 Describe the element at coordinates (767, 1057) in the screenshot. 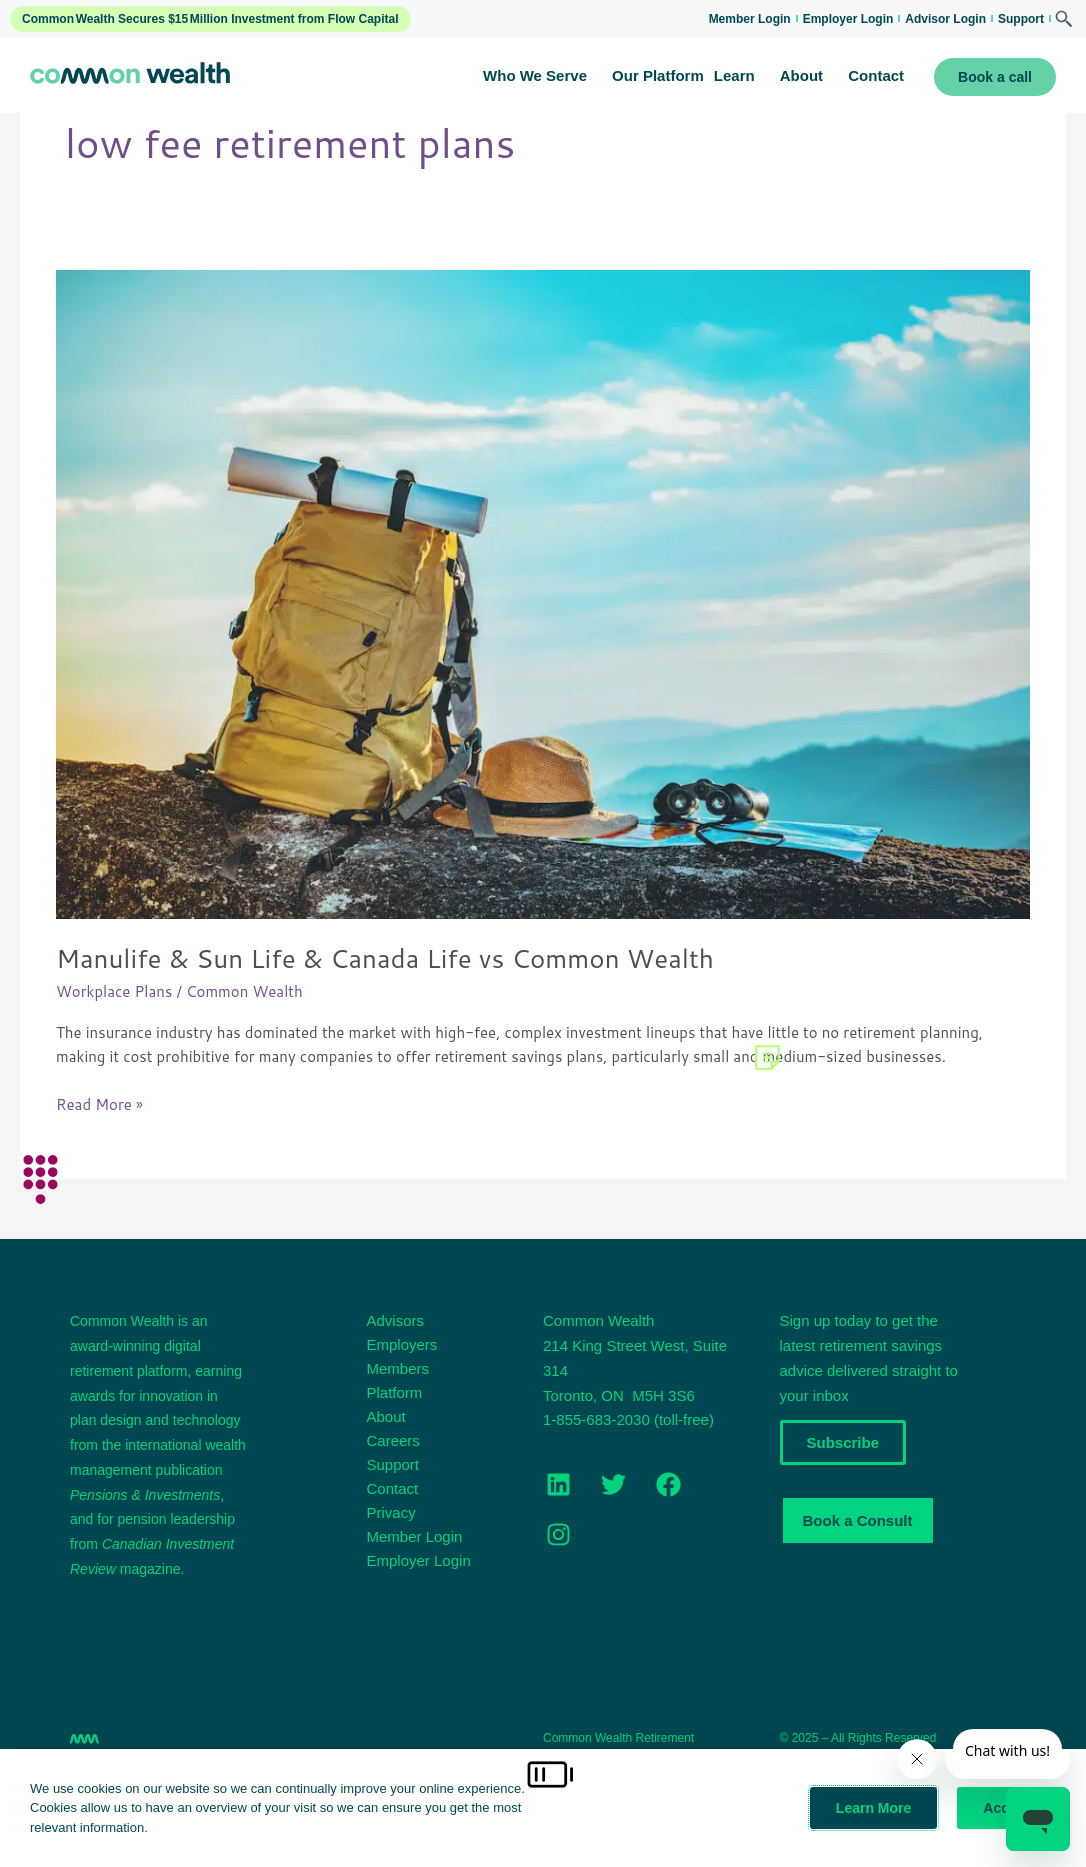

I see `create a new note` at that location.